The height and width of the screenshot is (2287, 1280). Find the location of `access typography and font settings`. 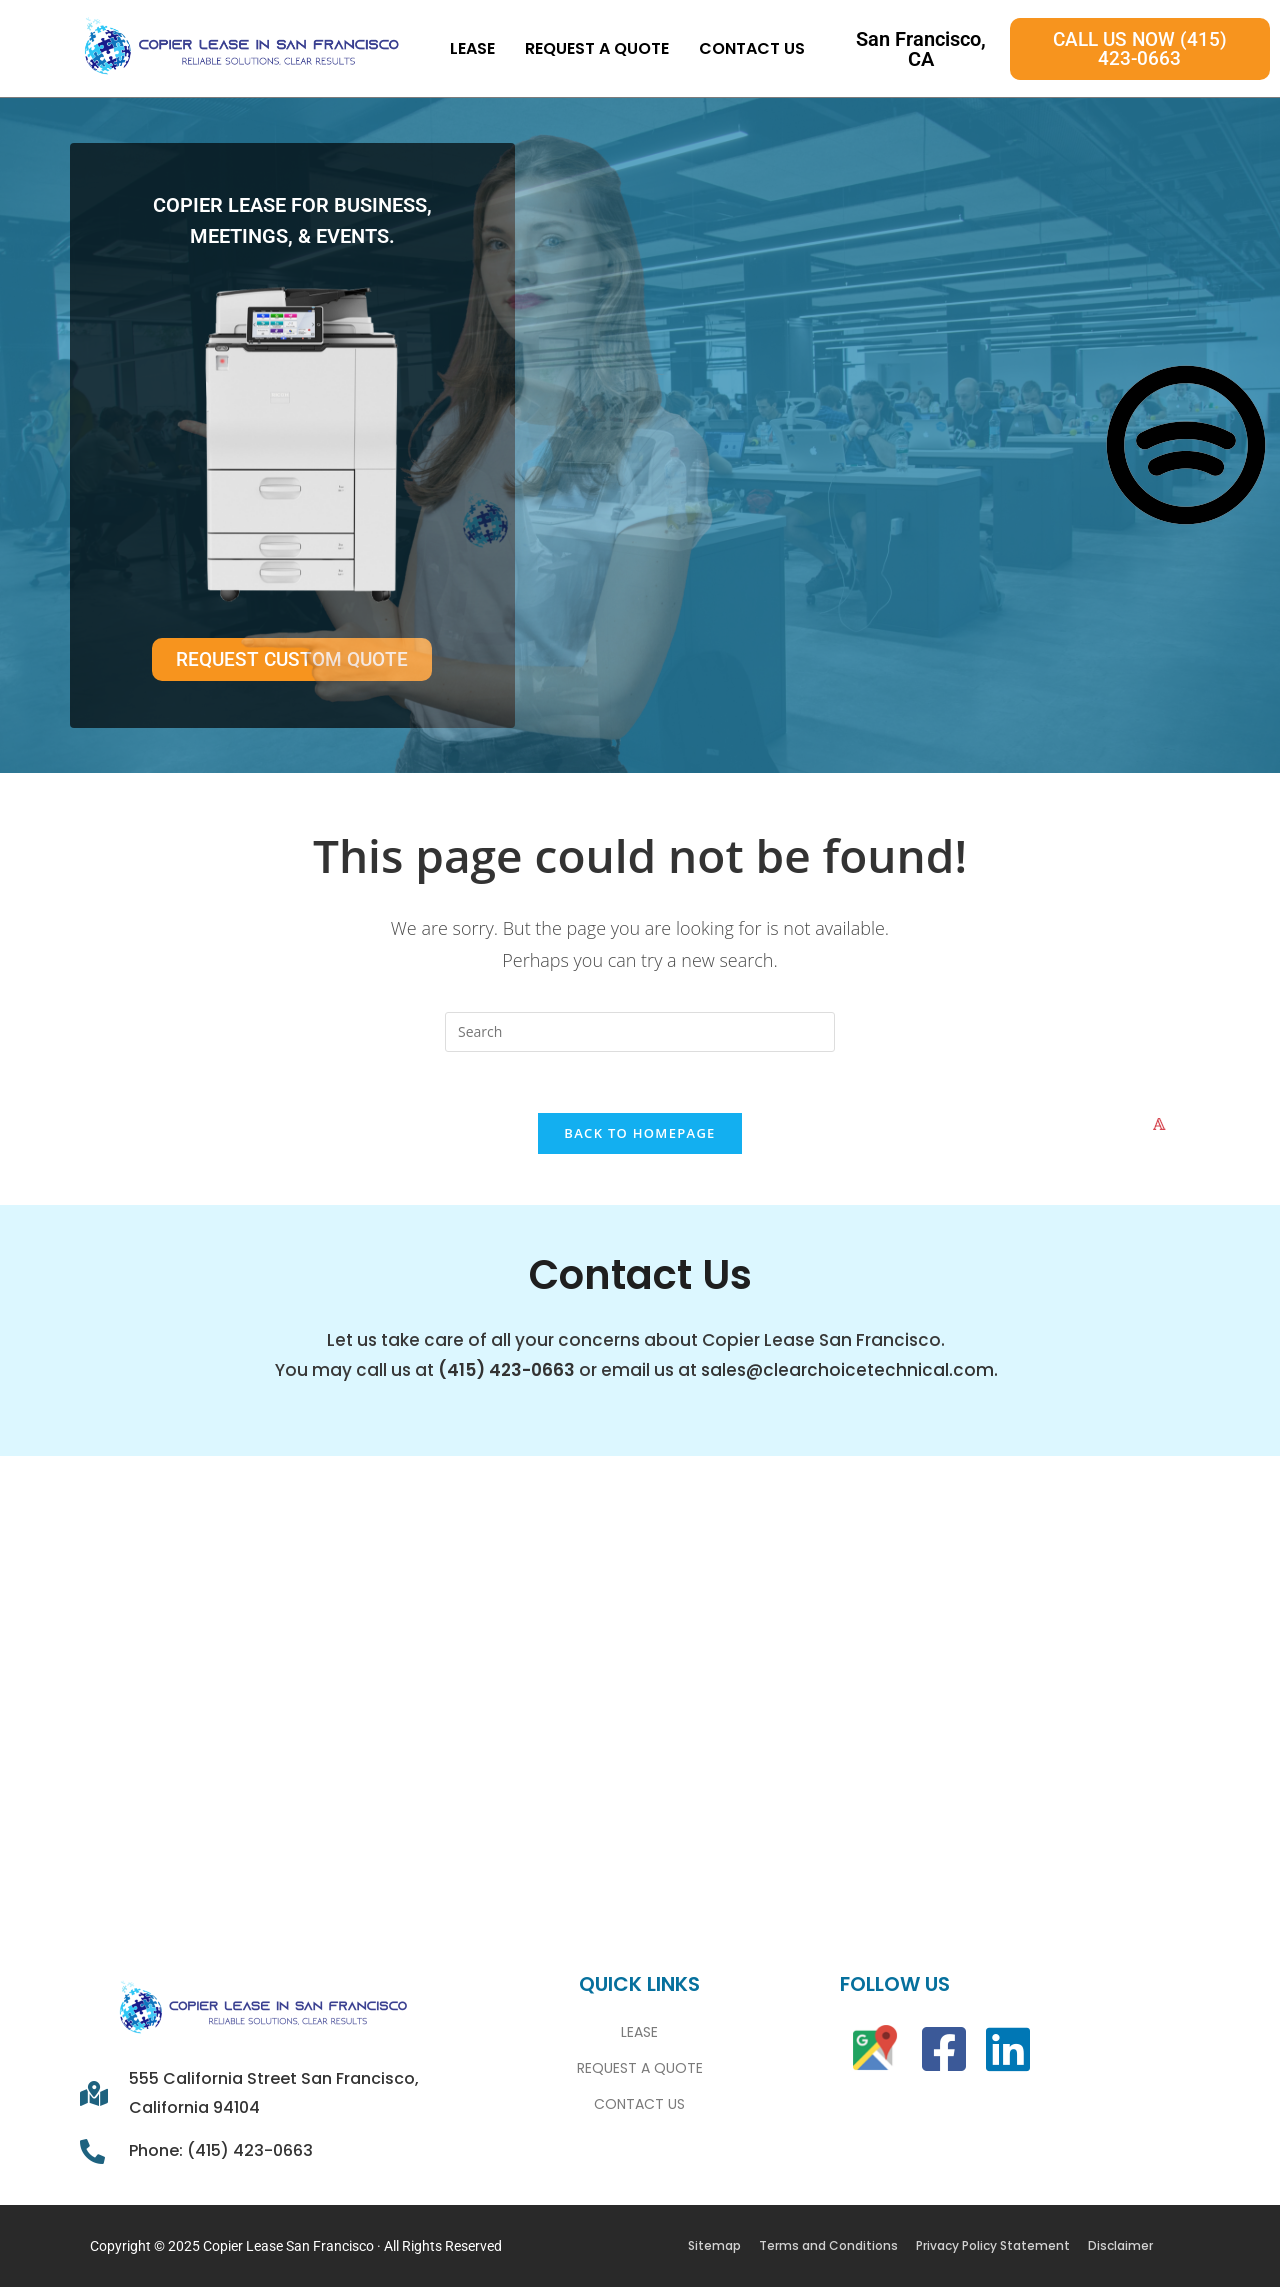

access typography and font settings is located at coordinates (1159, 1124).